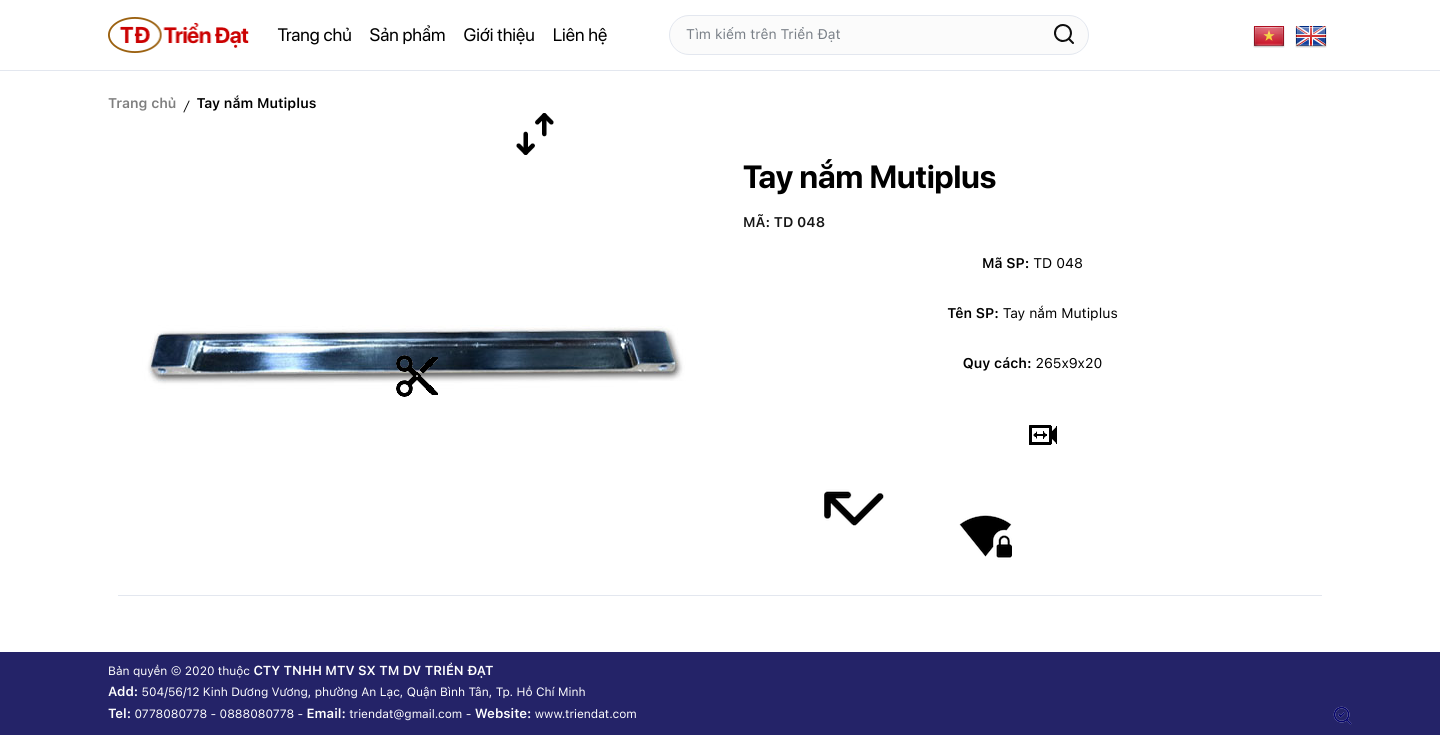 The width and height of the screenshot is (1440, 735). What do you see at coordinates (1342, 715) in the screenshot?
I see `search completed successfully` at bounding box center [1342, 715].